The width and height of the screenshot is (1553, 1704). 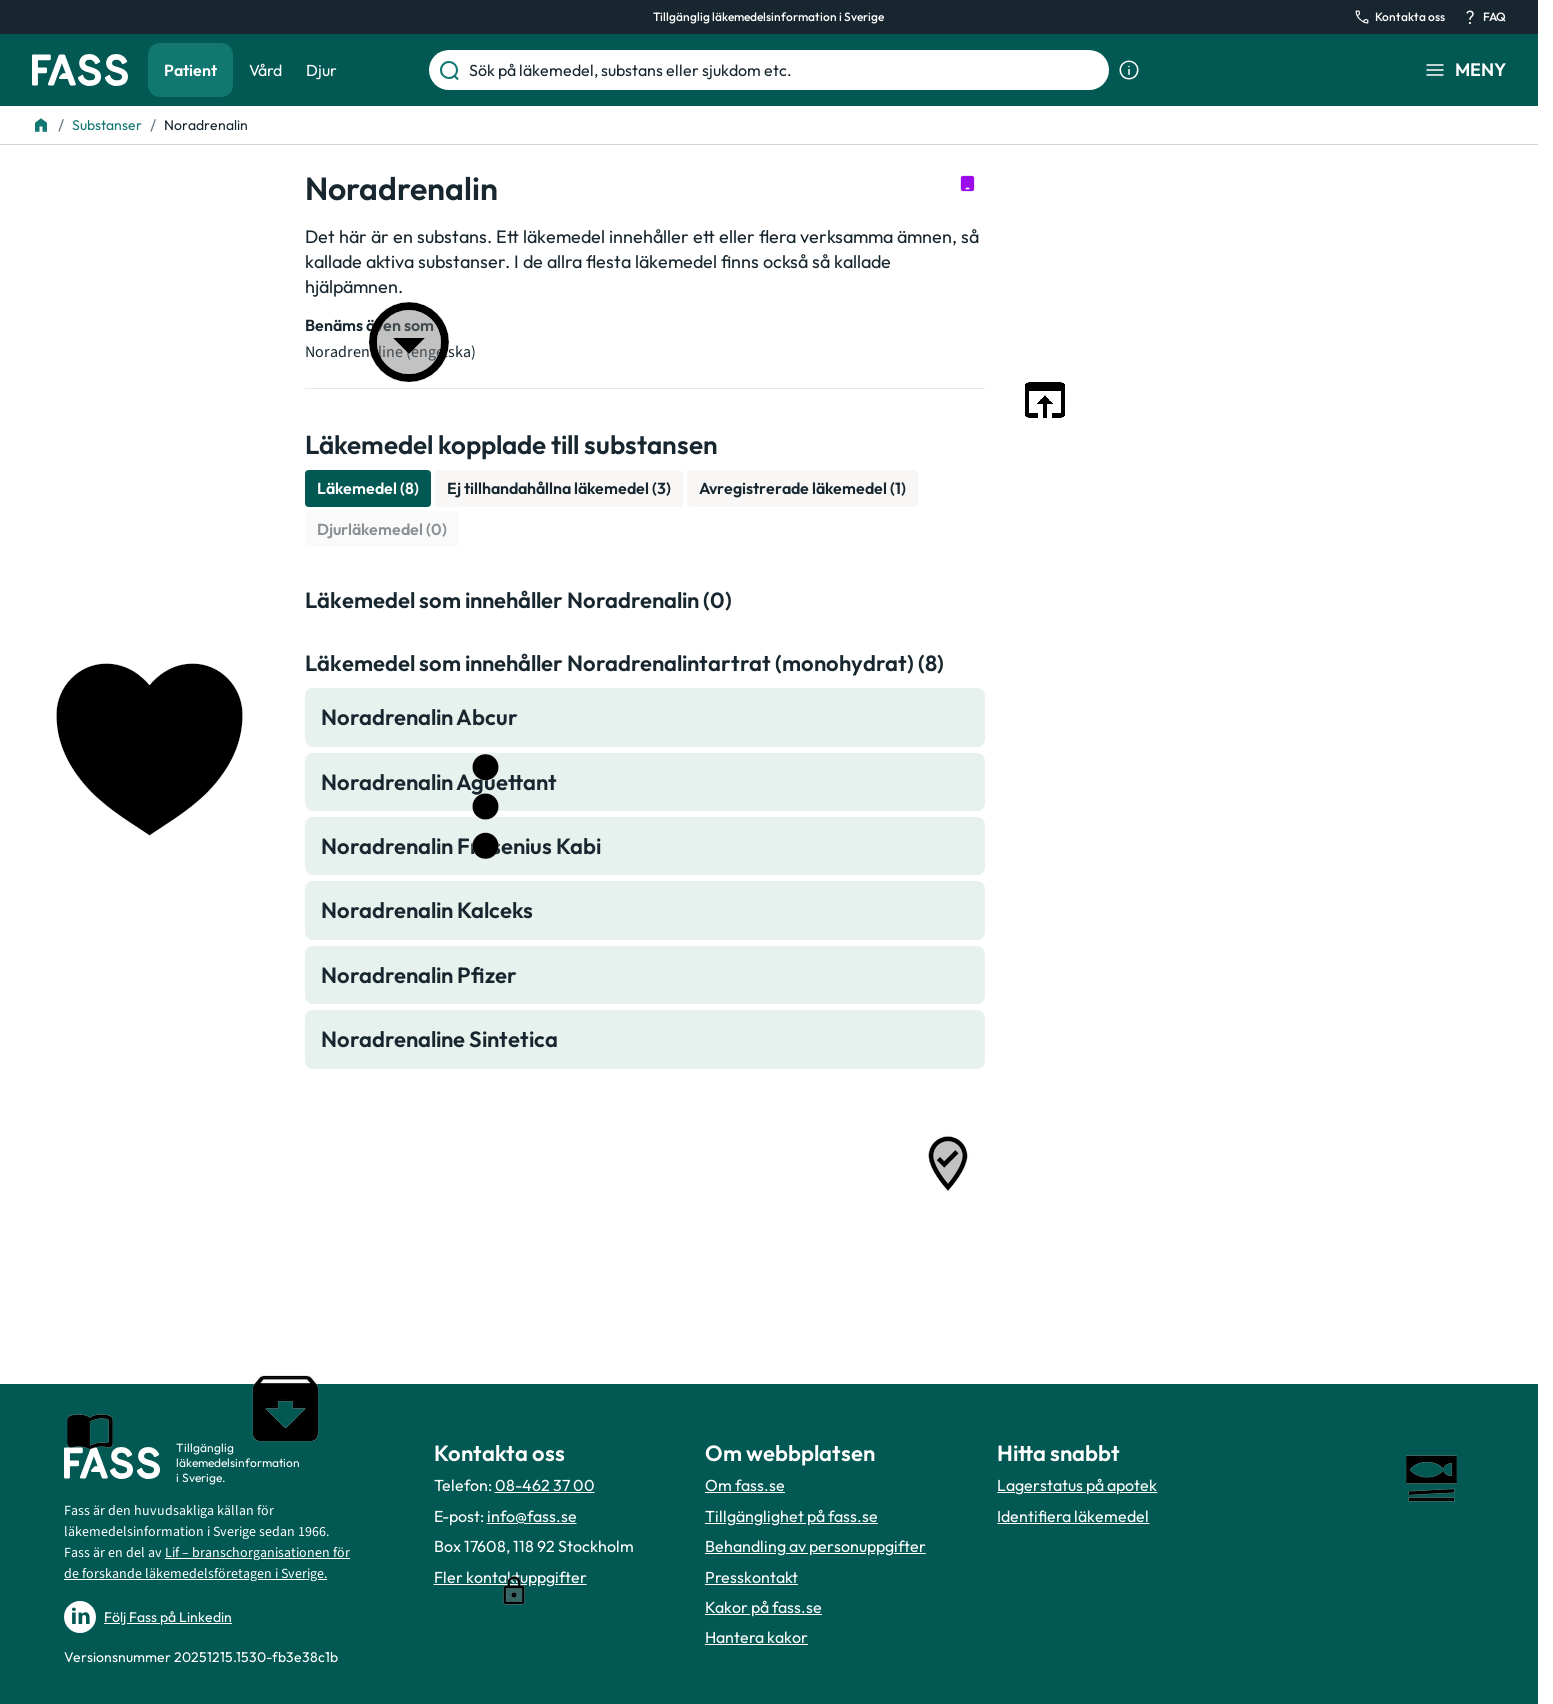 What do you see at coordinates (485, 806) in the screenshot?
I see `access more options or actions` at bounding box center [485, 806].